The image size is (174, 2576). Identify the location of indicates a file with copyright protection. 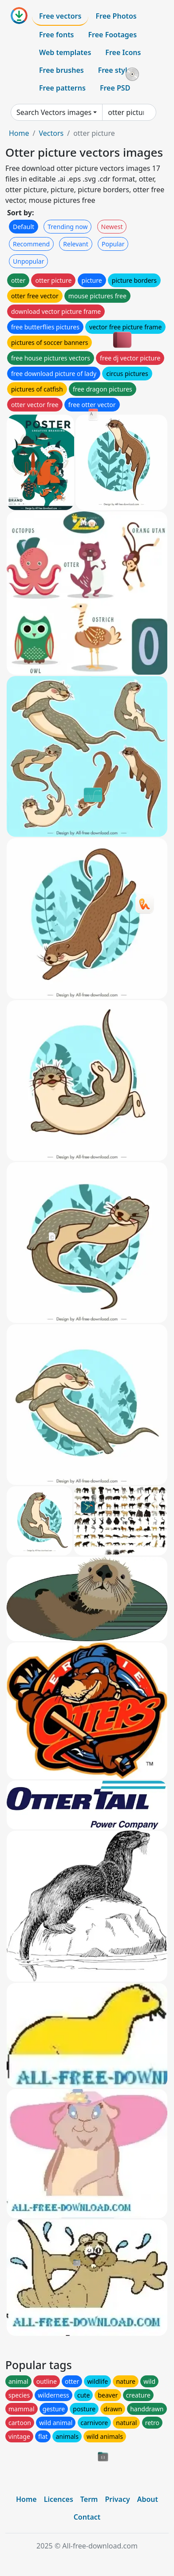
(52, 1236).